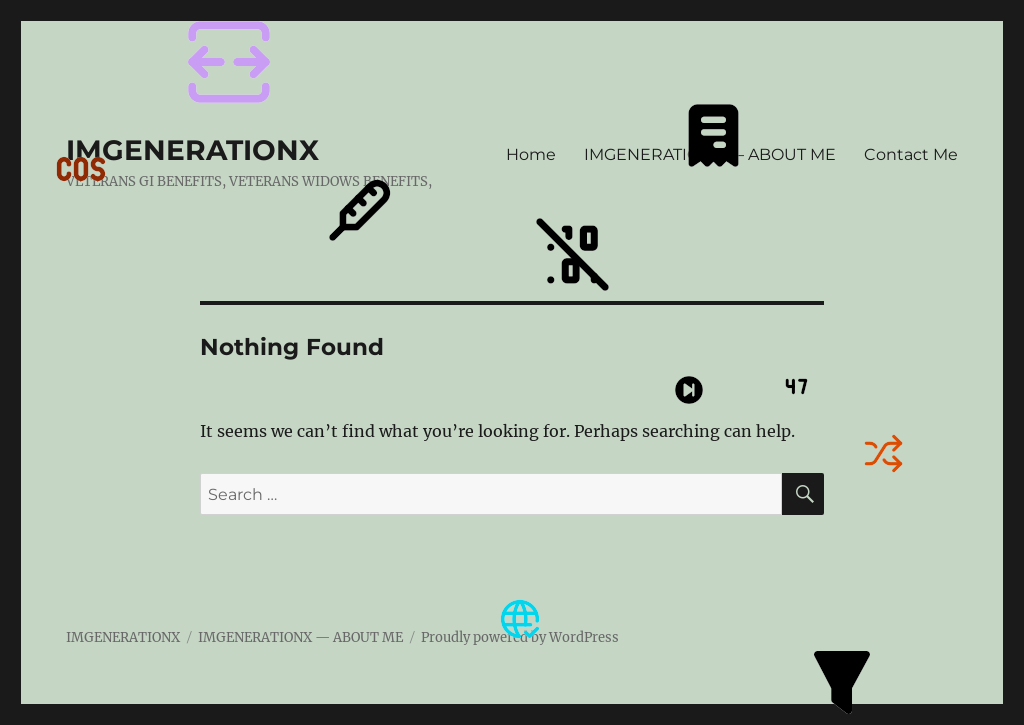 This screenshot has height=725, width=1024. What do you see at coordinates (81, 169) in the screenshot?
I see `access cosine function in calculator` at bounding box center [81, 169].